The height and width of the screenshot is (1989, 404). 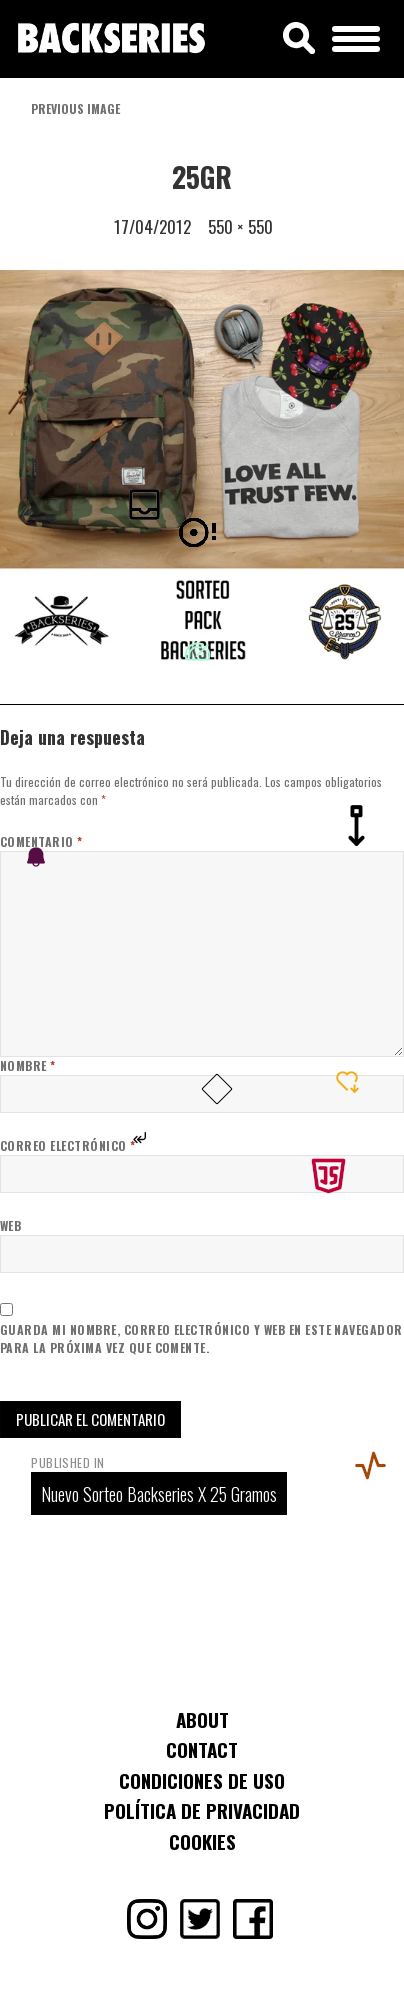 What do you see at coordinates (217, 1089) in the screenshot?
I see `indicates premium or exclusive content` at bounding box center [217, 1089].